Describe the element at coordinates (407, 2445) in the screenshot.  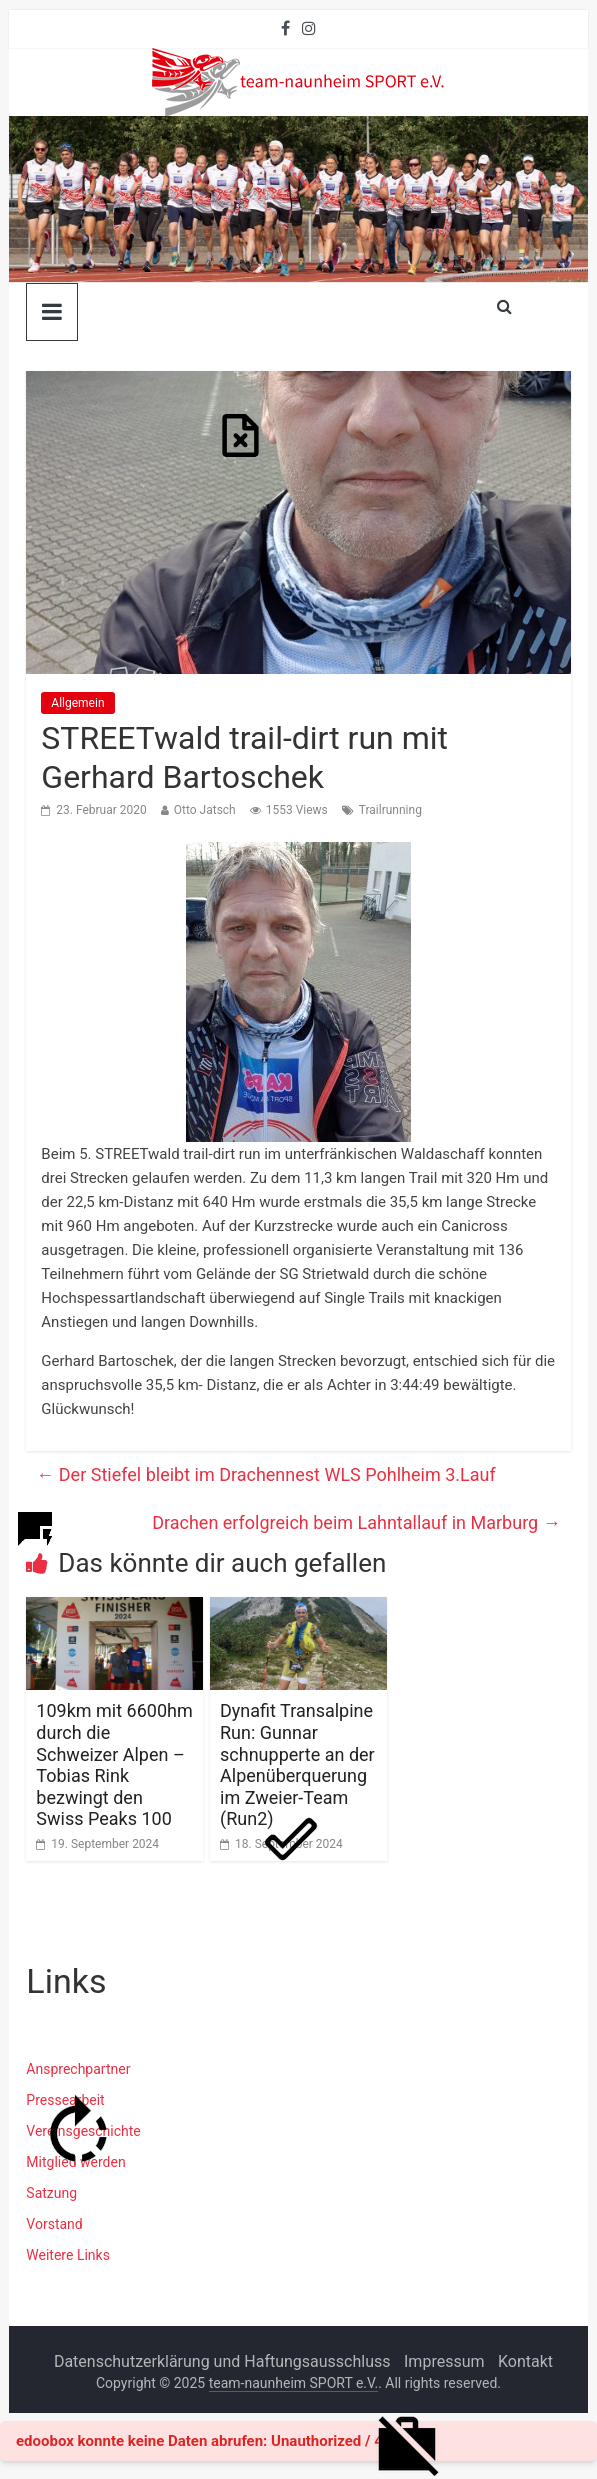
I see `indicates work mode is disabled` at that location.